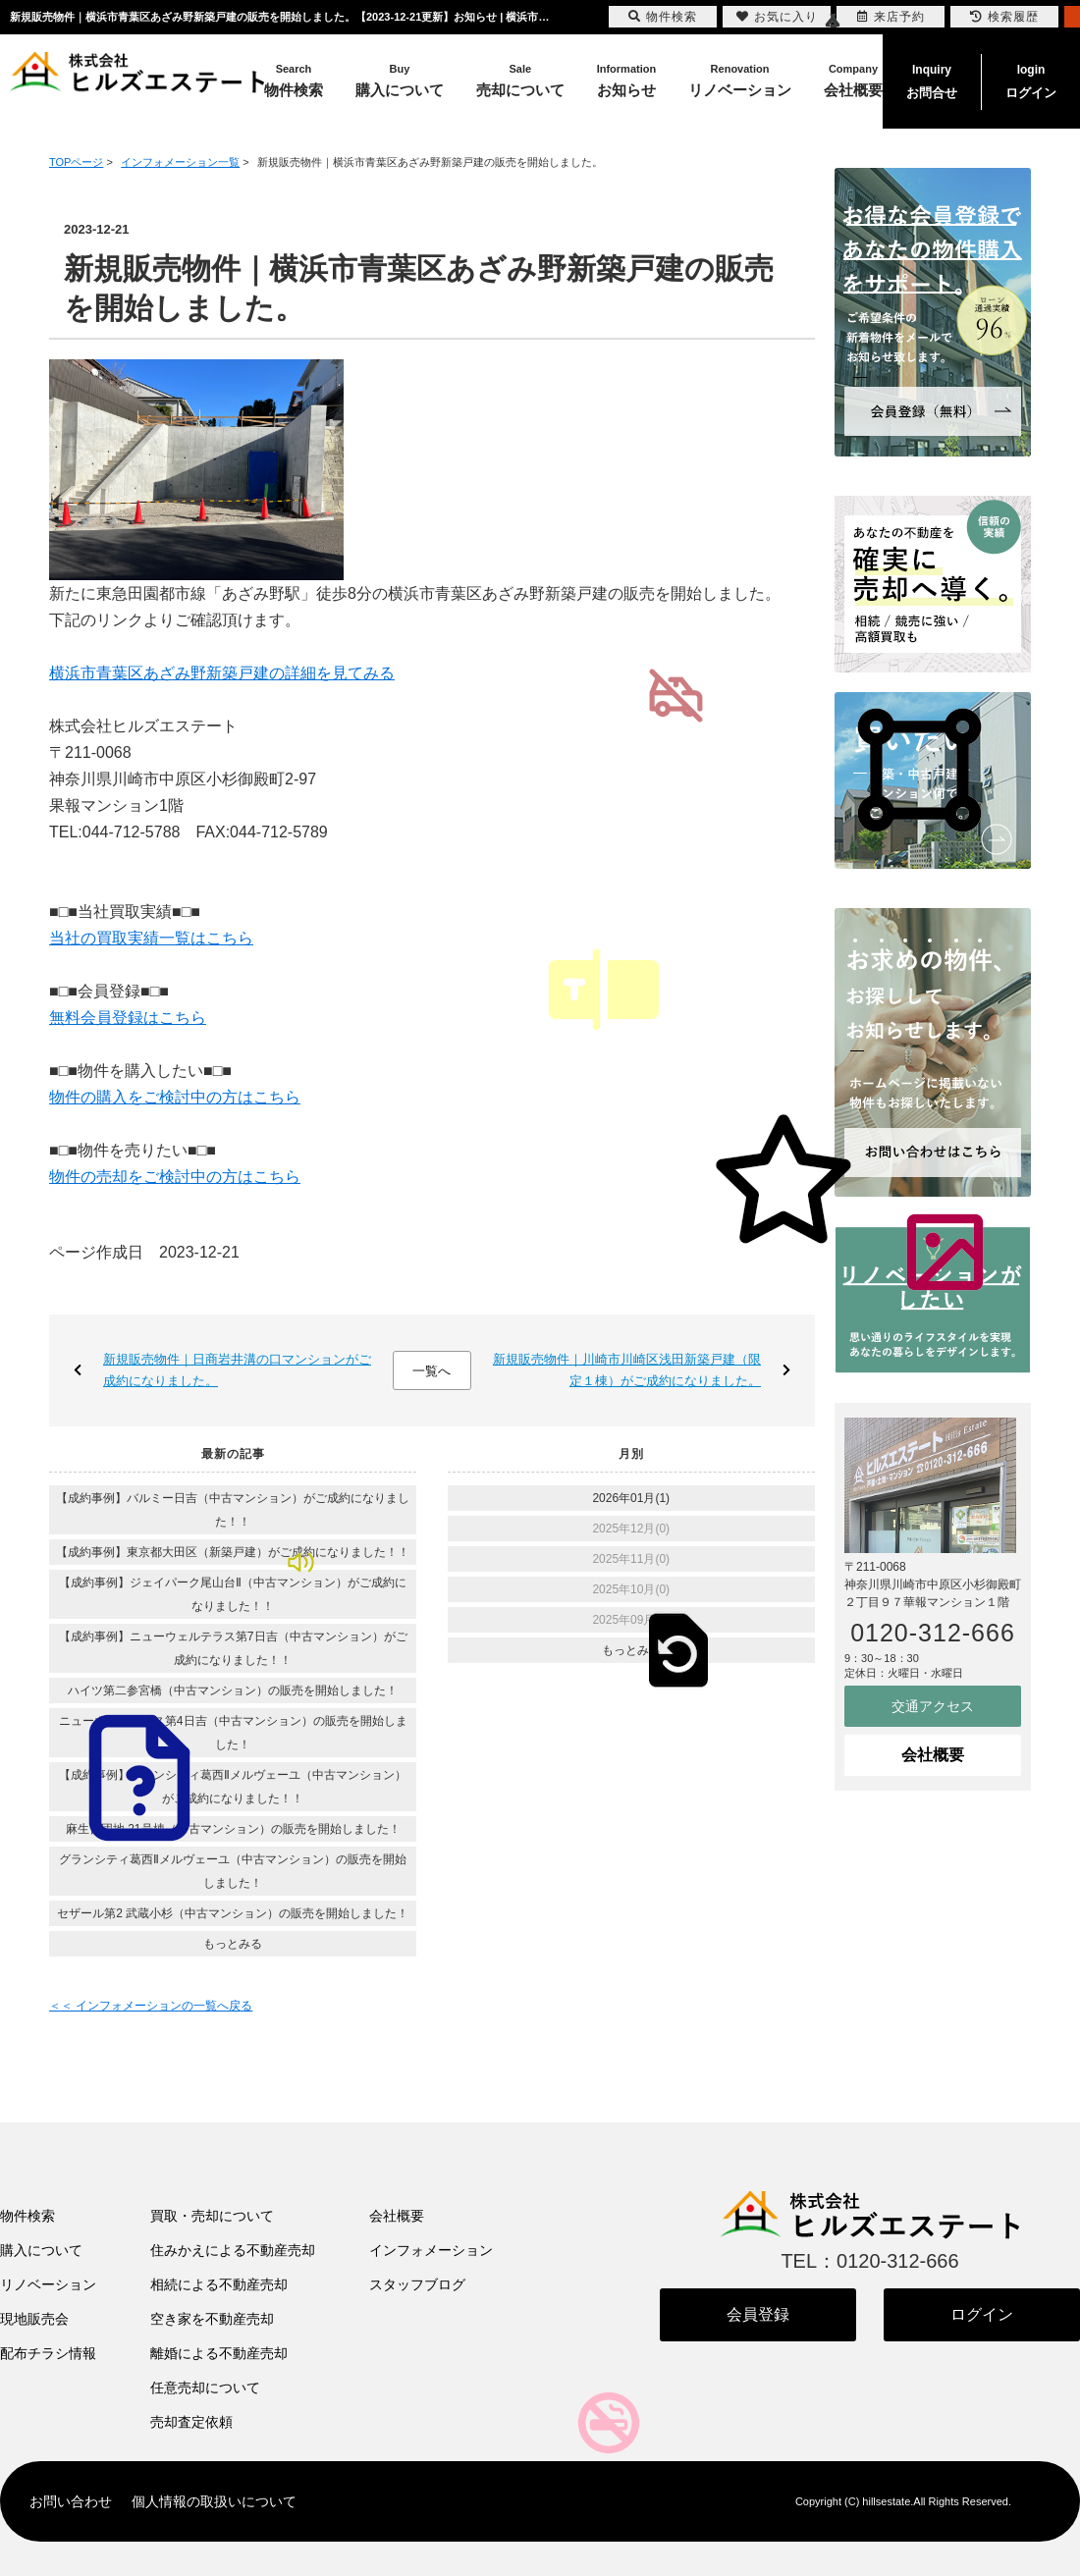 The width and height of the screenshot is (1080, 2576). I want to click on vehicle unavailable or disabled, so click(675, 695).